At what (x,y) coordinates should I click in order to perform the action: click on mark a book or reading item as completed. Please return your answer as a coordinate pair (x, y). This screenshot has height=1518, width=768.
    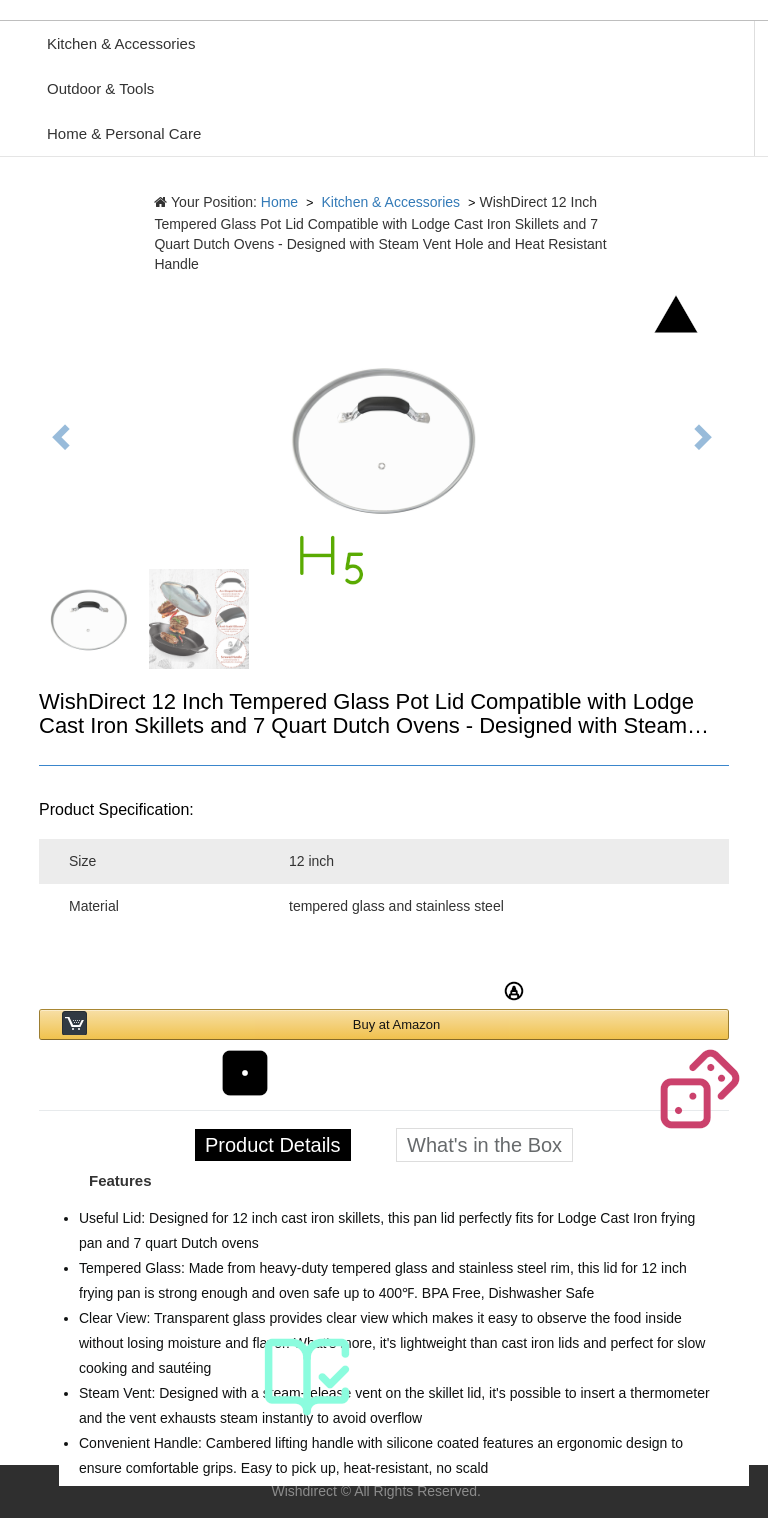
    Looking at the image, I should click on (307, 1377).